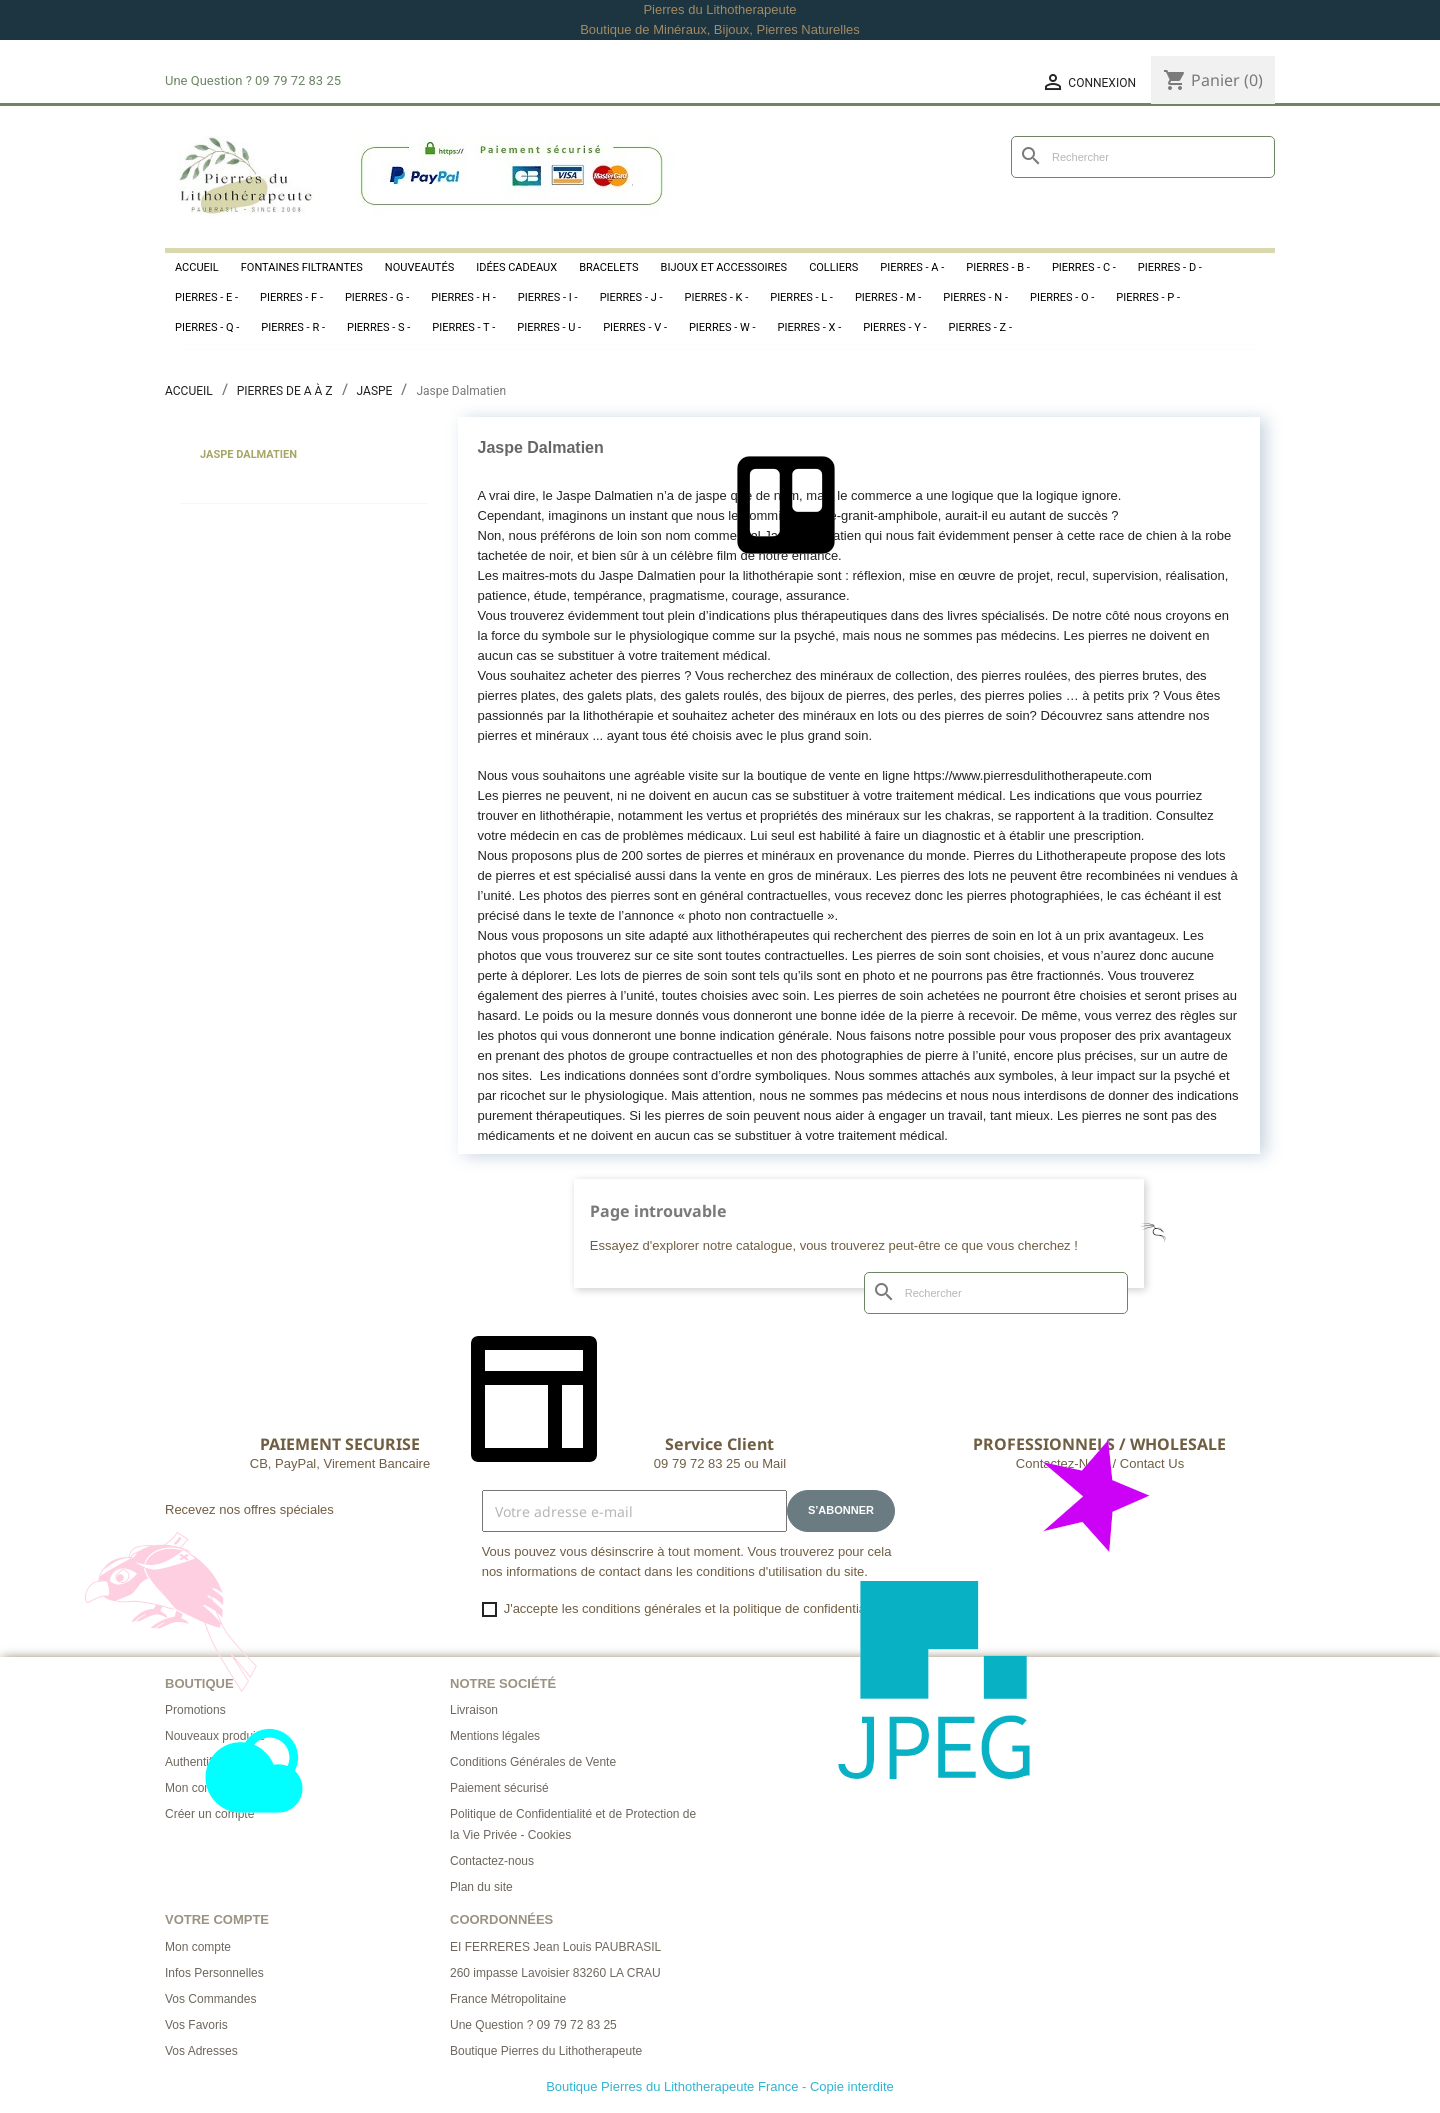 The height and width of the screenshot is (2113, 1440). I want to click on Kali Linux operating system logo, so click(1153, 1233).